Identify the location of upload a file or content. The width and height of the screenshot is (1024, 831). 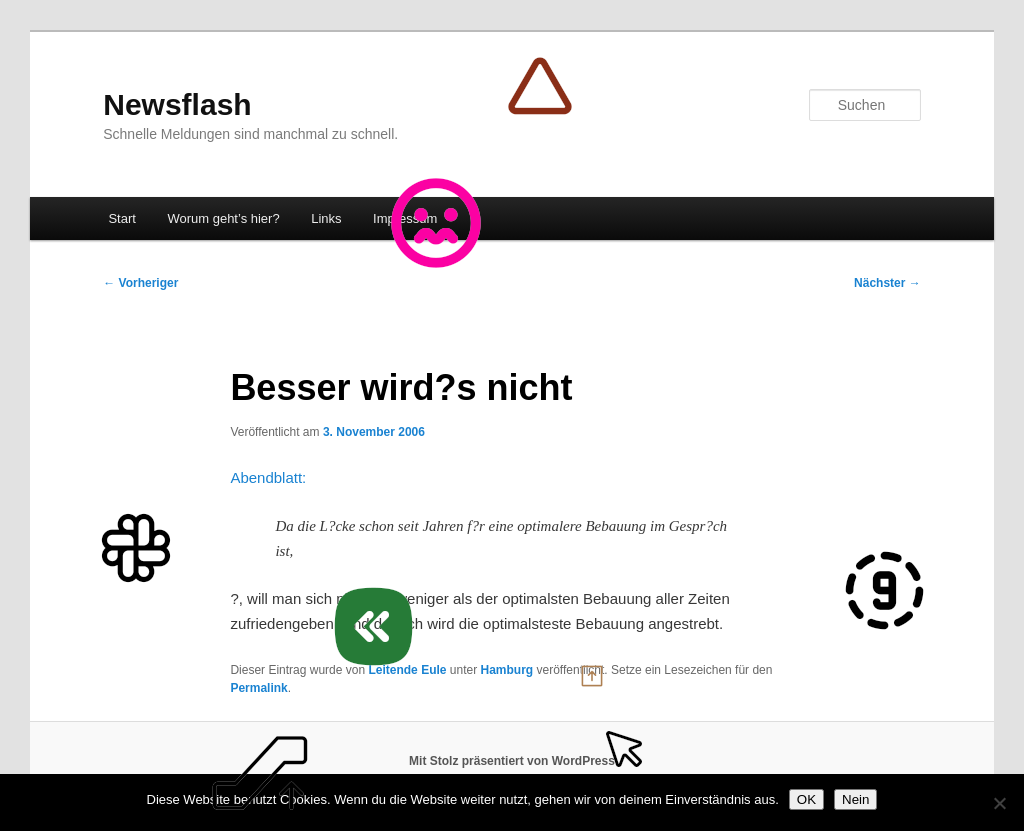
(592, 676).